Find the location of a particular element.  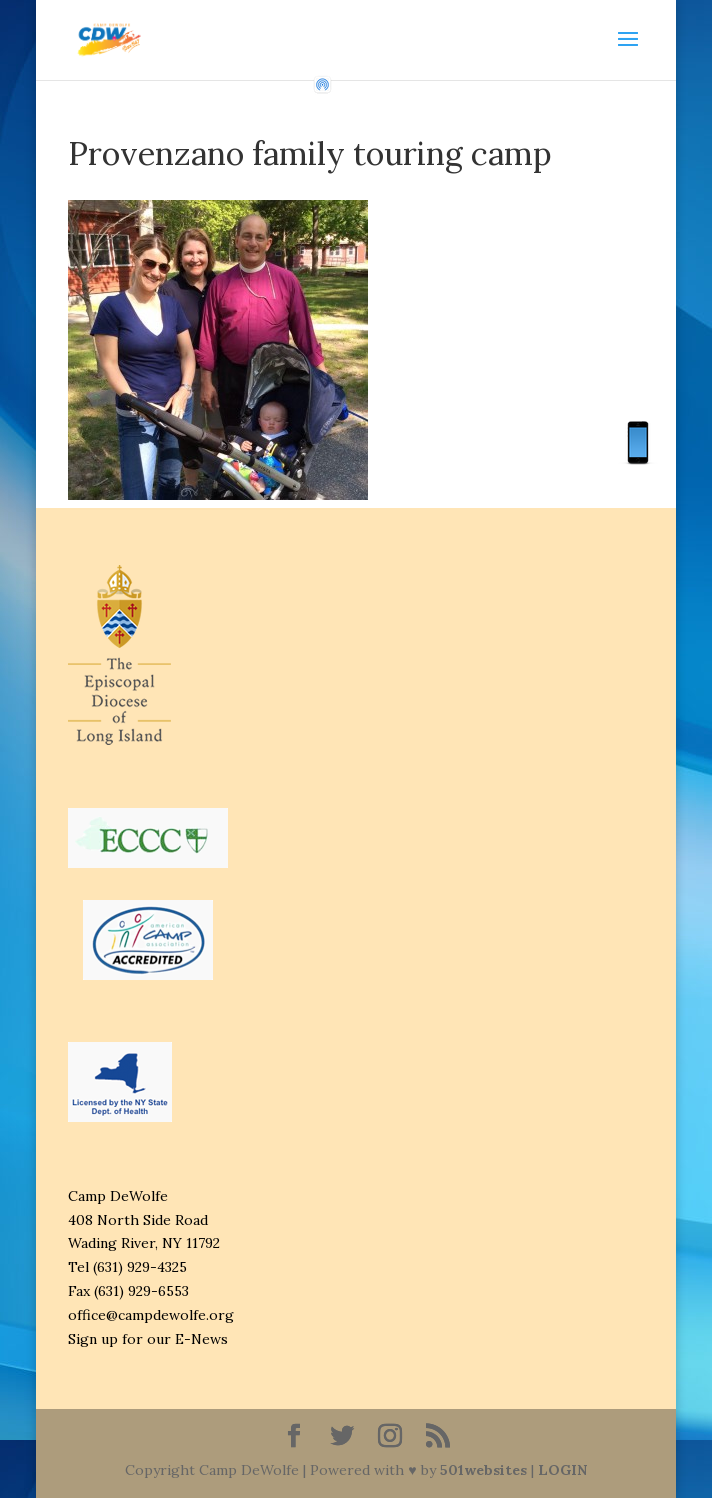

share files wirelessly with nearby Apple devices is located at coordinates (322, 84).